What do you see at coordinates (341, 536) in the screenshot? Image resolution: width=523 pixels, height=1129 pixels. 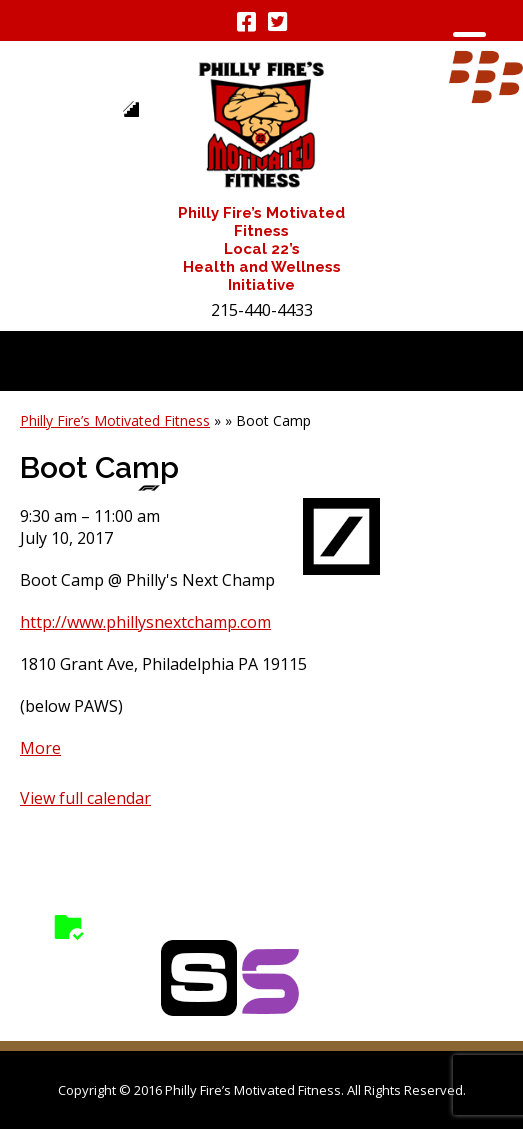 I see `access Deutsche Bank banking services` at bounding box center [341, 536].